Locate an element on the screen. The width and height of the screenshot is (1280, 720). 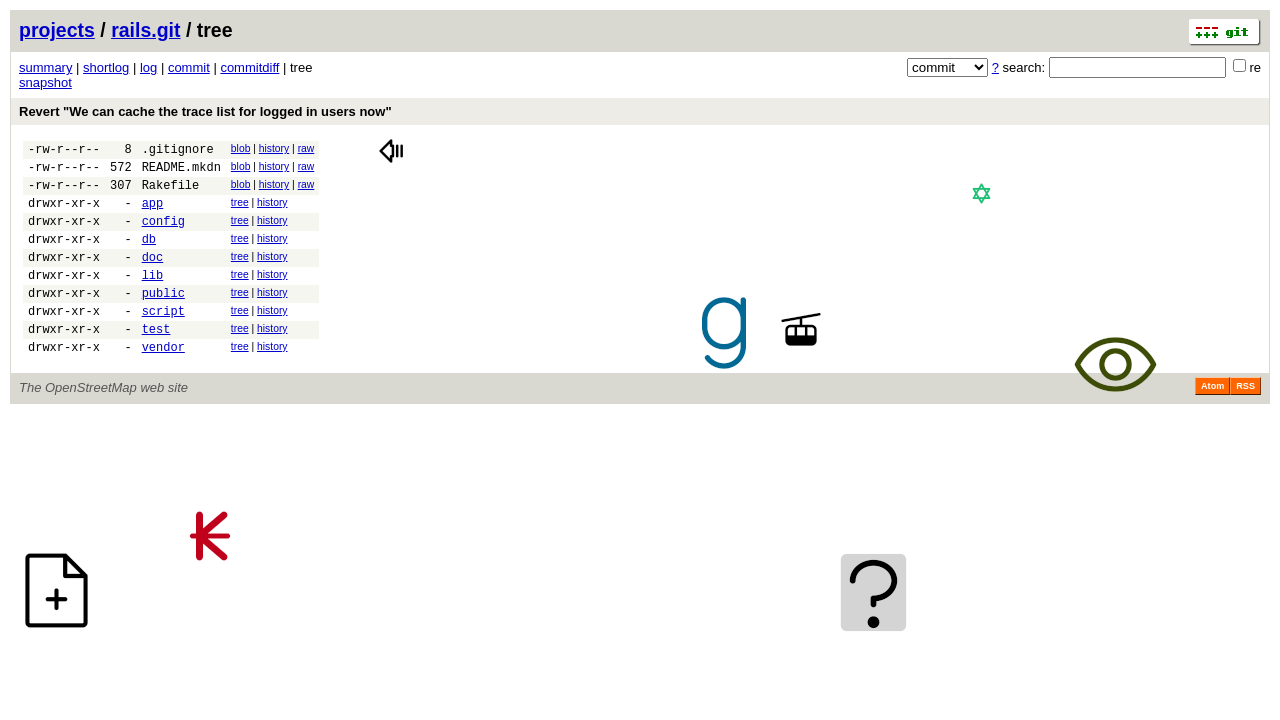
create a new file is located at coordinates (56, 590).